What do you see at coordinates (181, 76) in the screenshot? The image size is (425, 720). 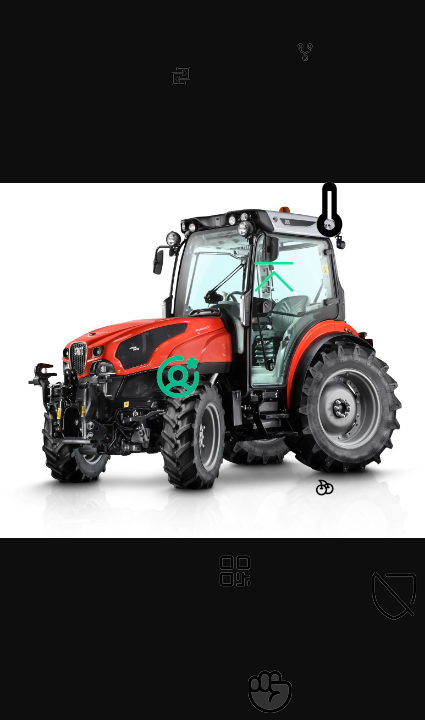 I see `swap or exchange items` at bounding box center [181, 76].